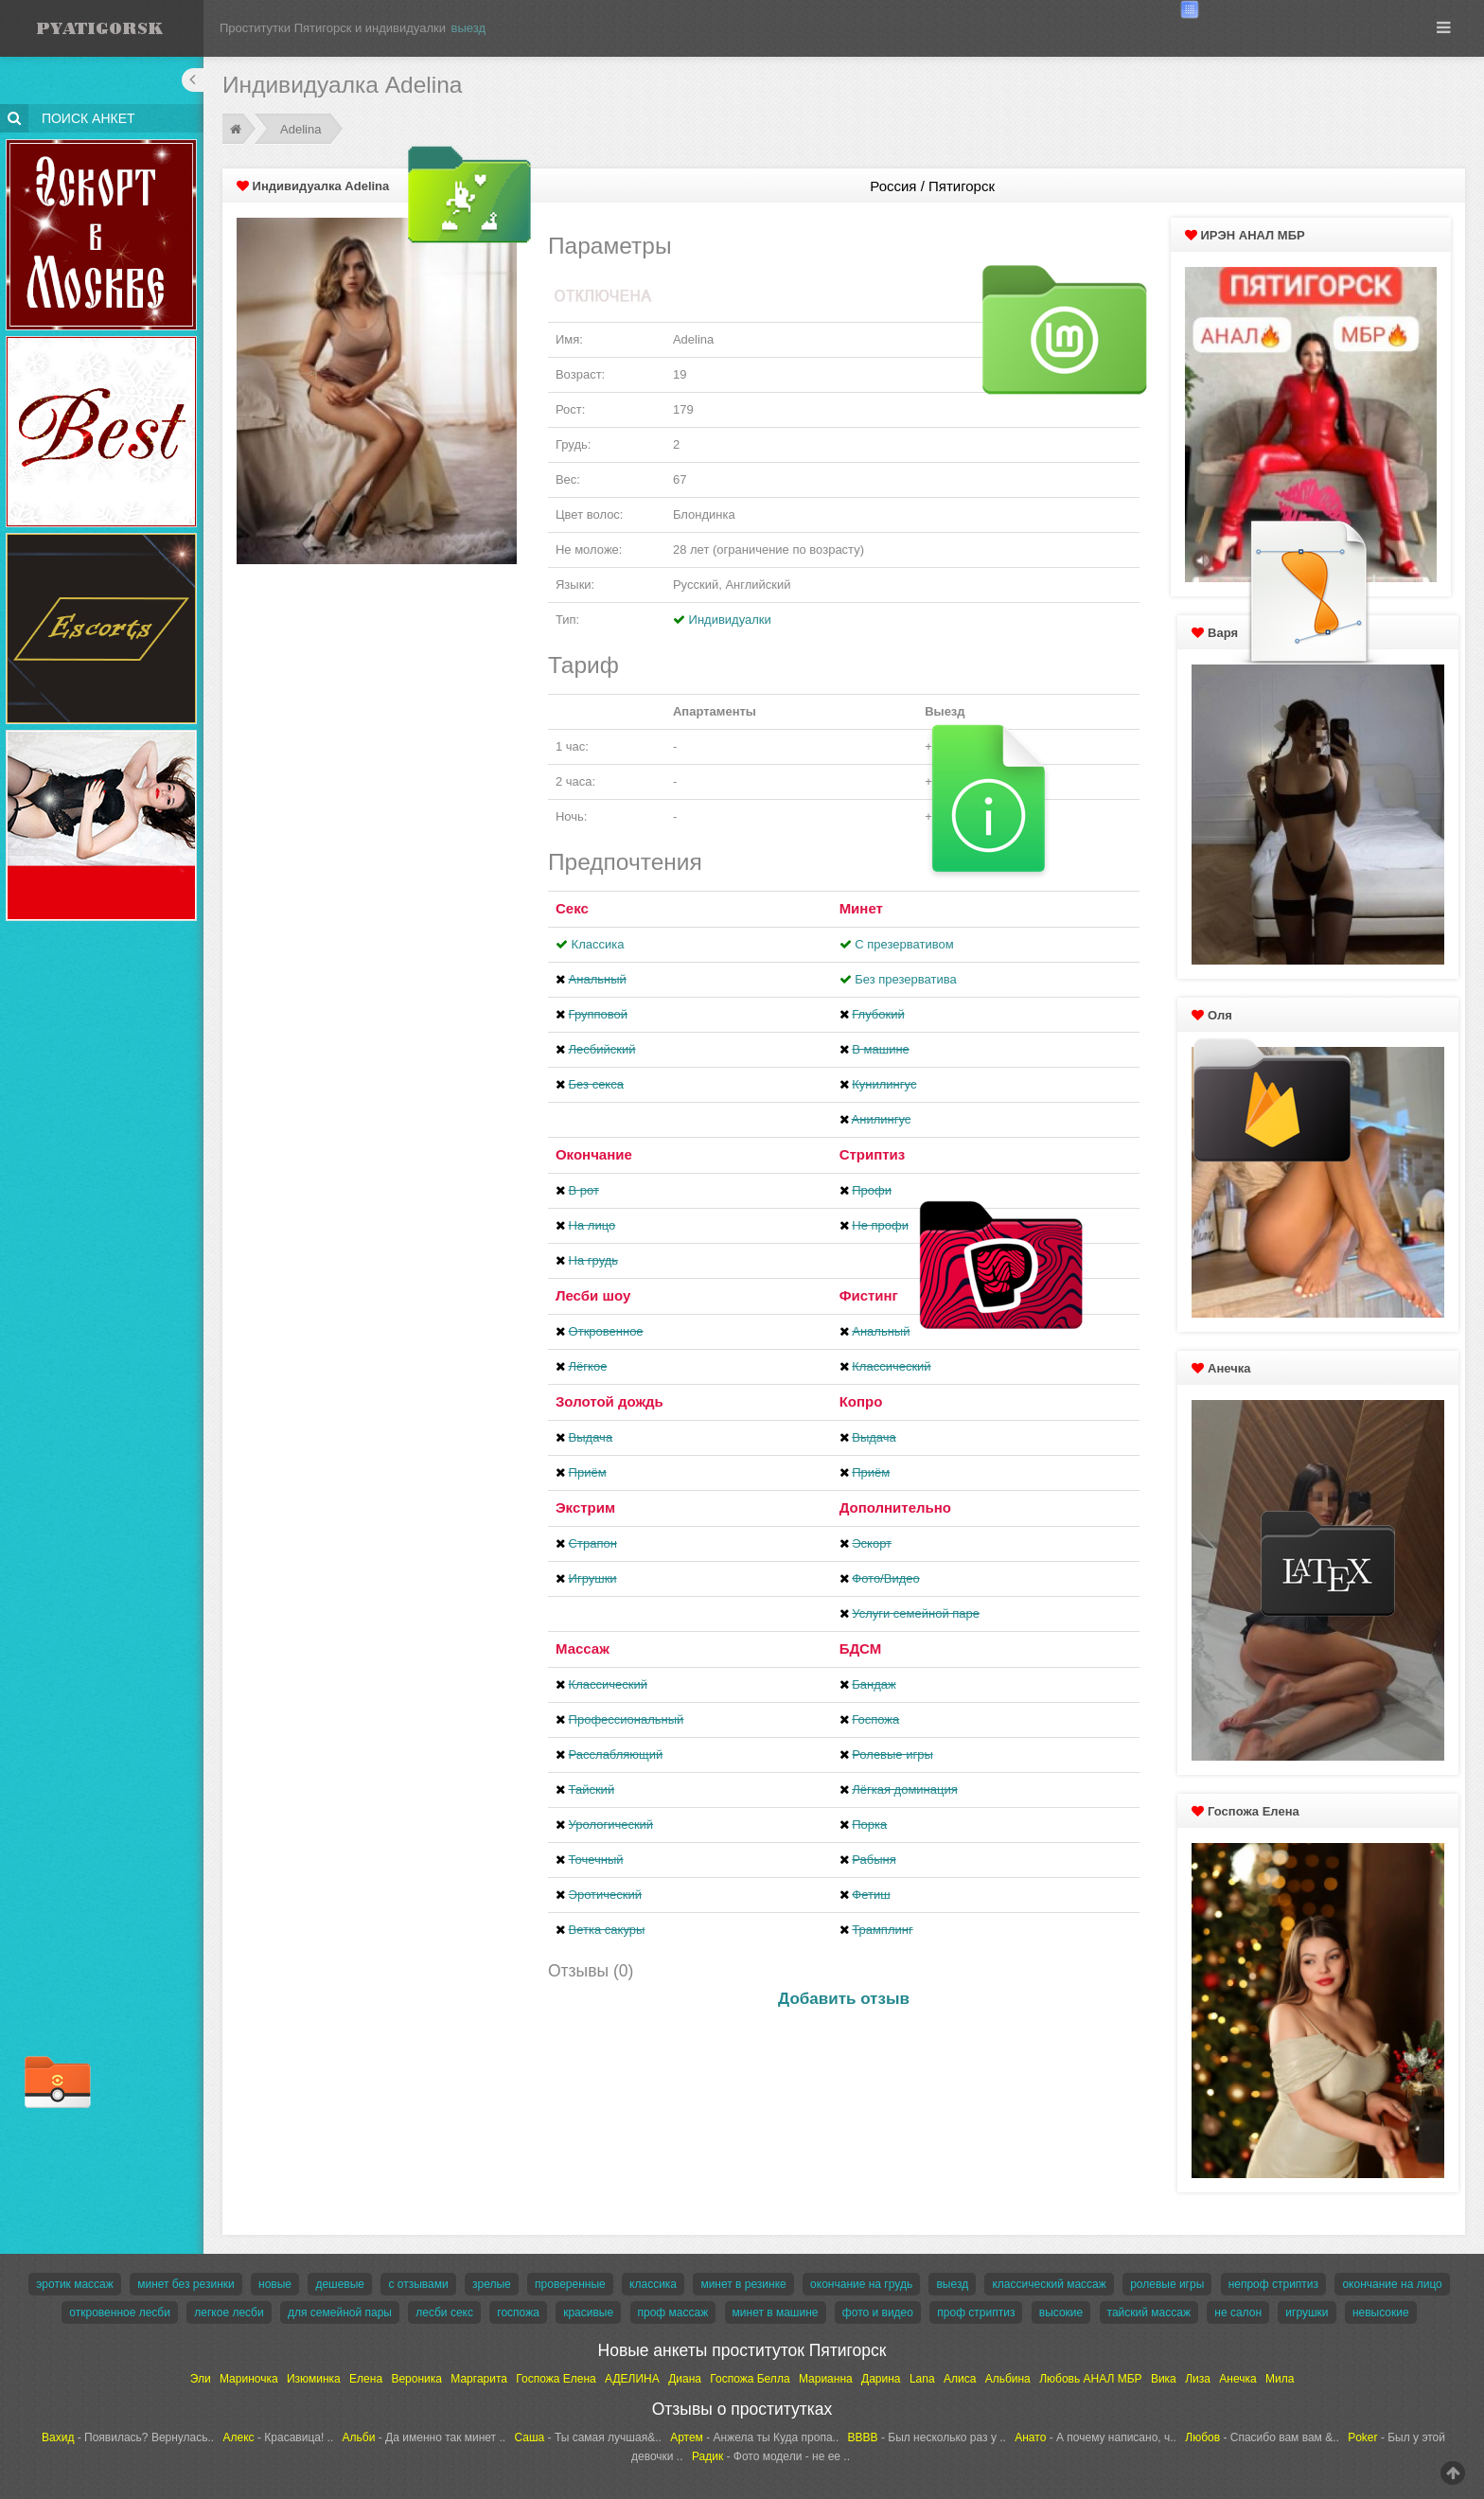 The height and width of the screenshot is (2499, 1484). What do you see at coordinates (308, 373) in the screenshot?
I see `go to the last item or page` at bounding box center [308, 373].